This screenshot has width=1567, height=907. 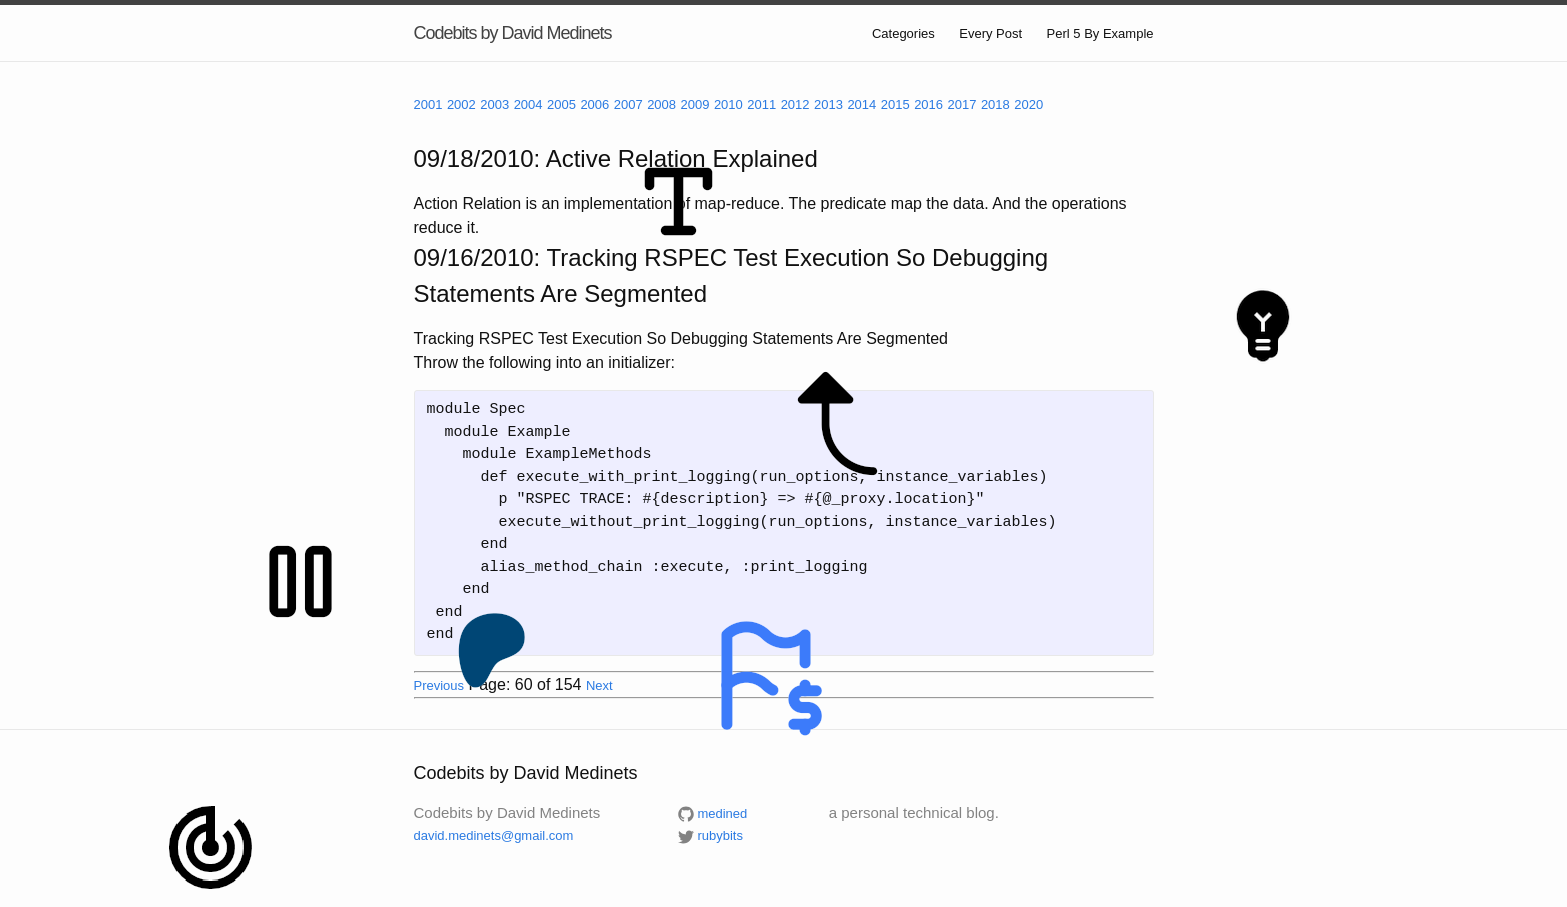 What do you see at coordinates (1263, 324) in the screenshot?
I see `access tips or ideas` at bounding box center [1263, 324].